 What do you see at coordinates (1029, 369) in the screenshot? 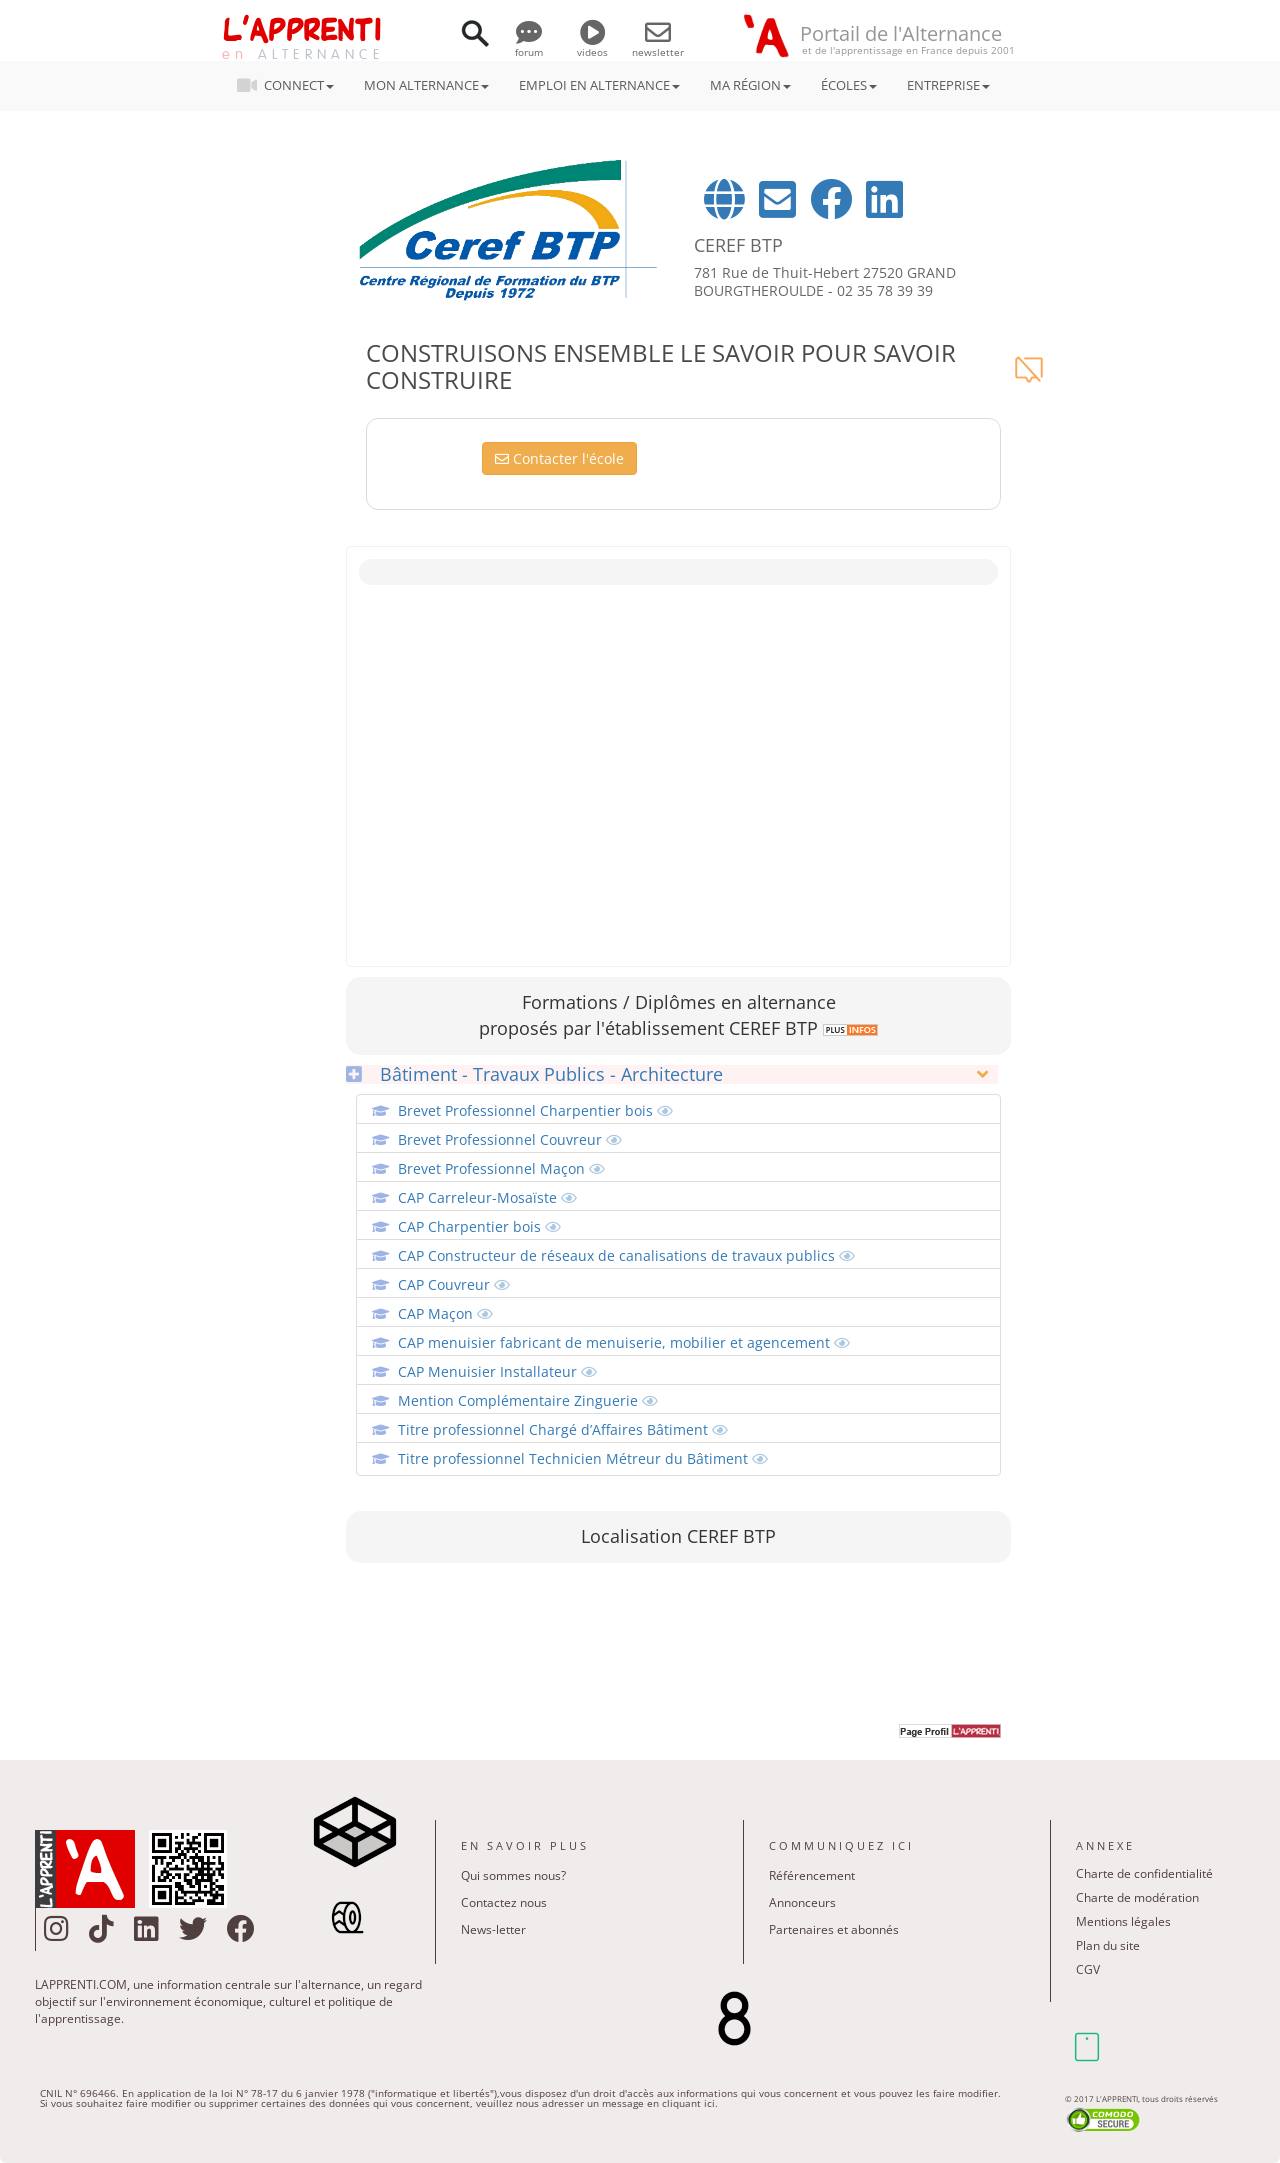
I see `mute or disable chat notifications` at bounding box center [1029, 369].